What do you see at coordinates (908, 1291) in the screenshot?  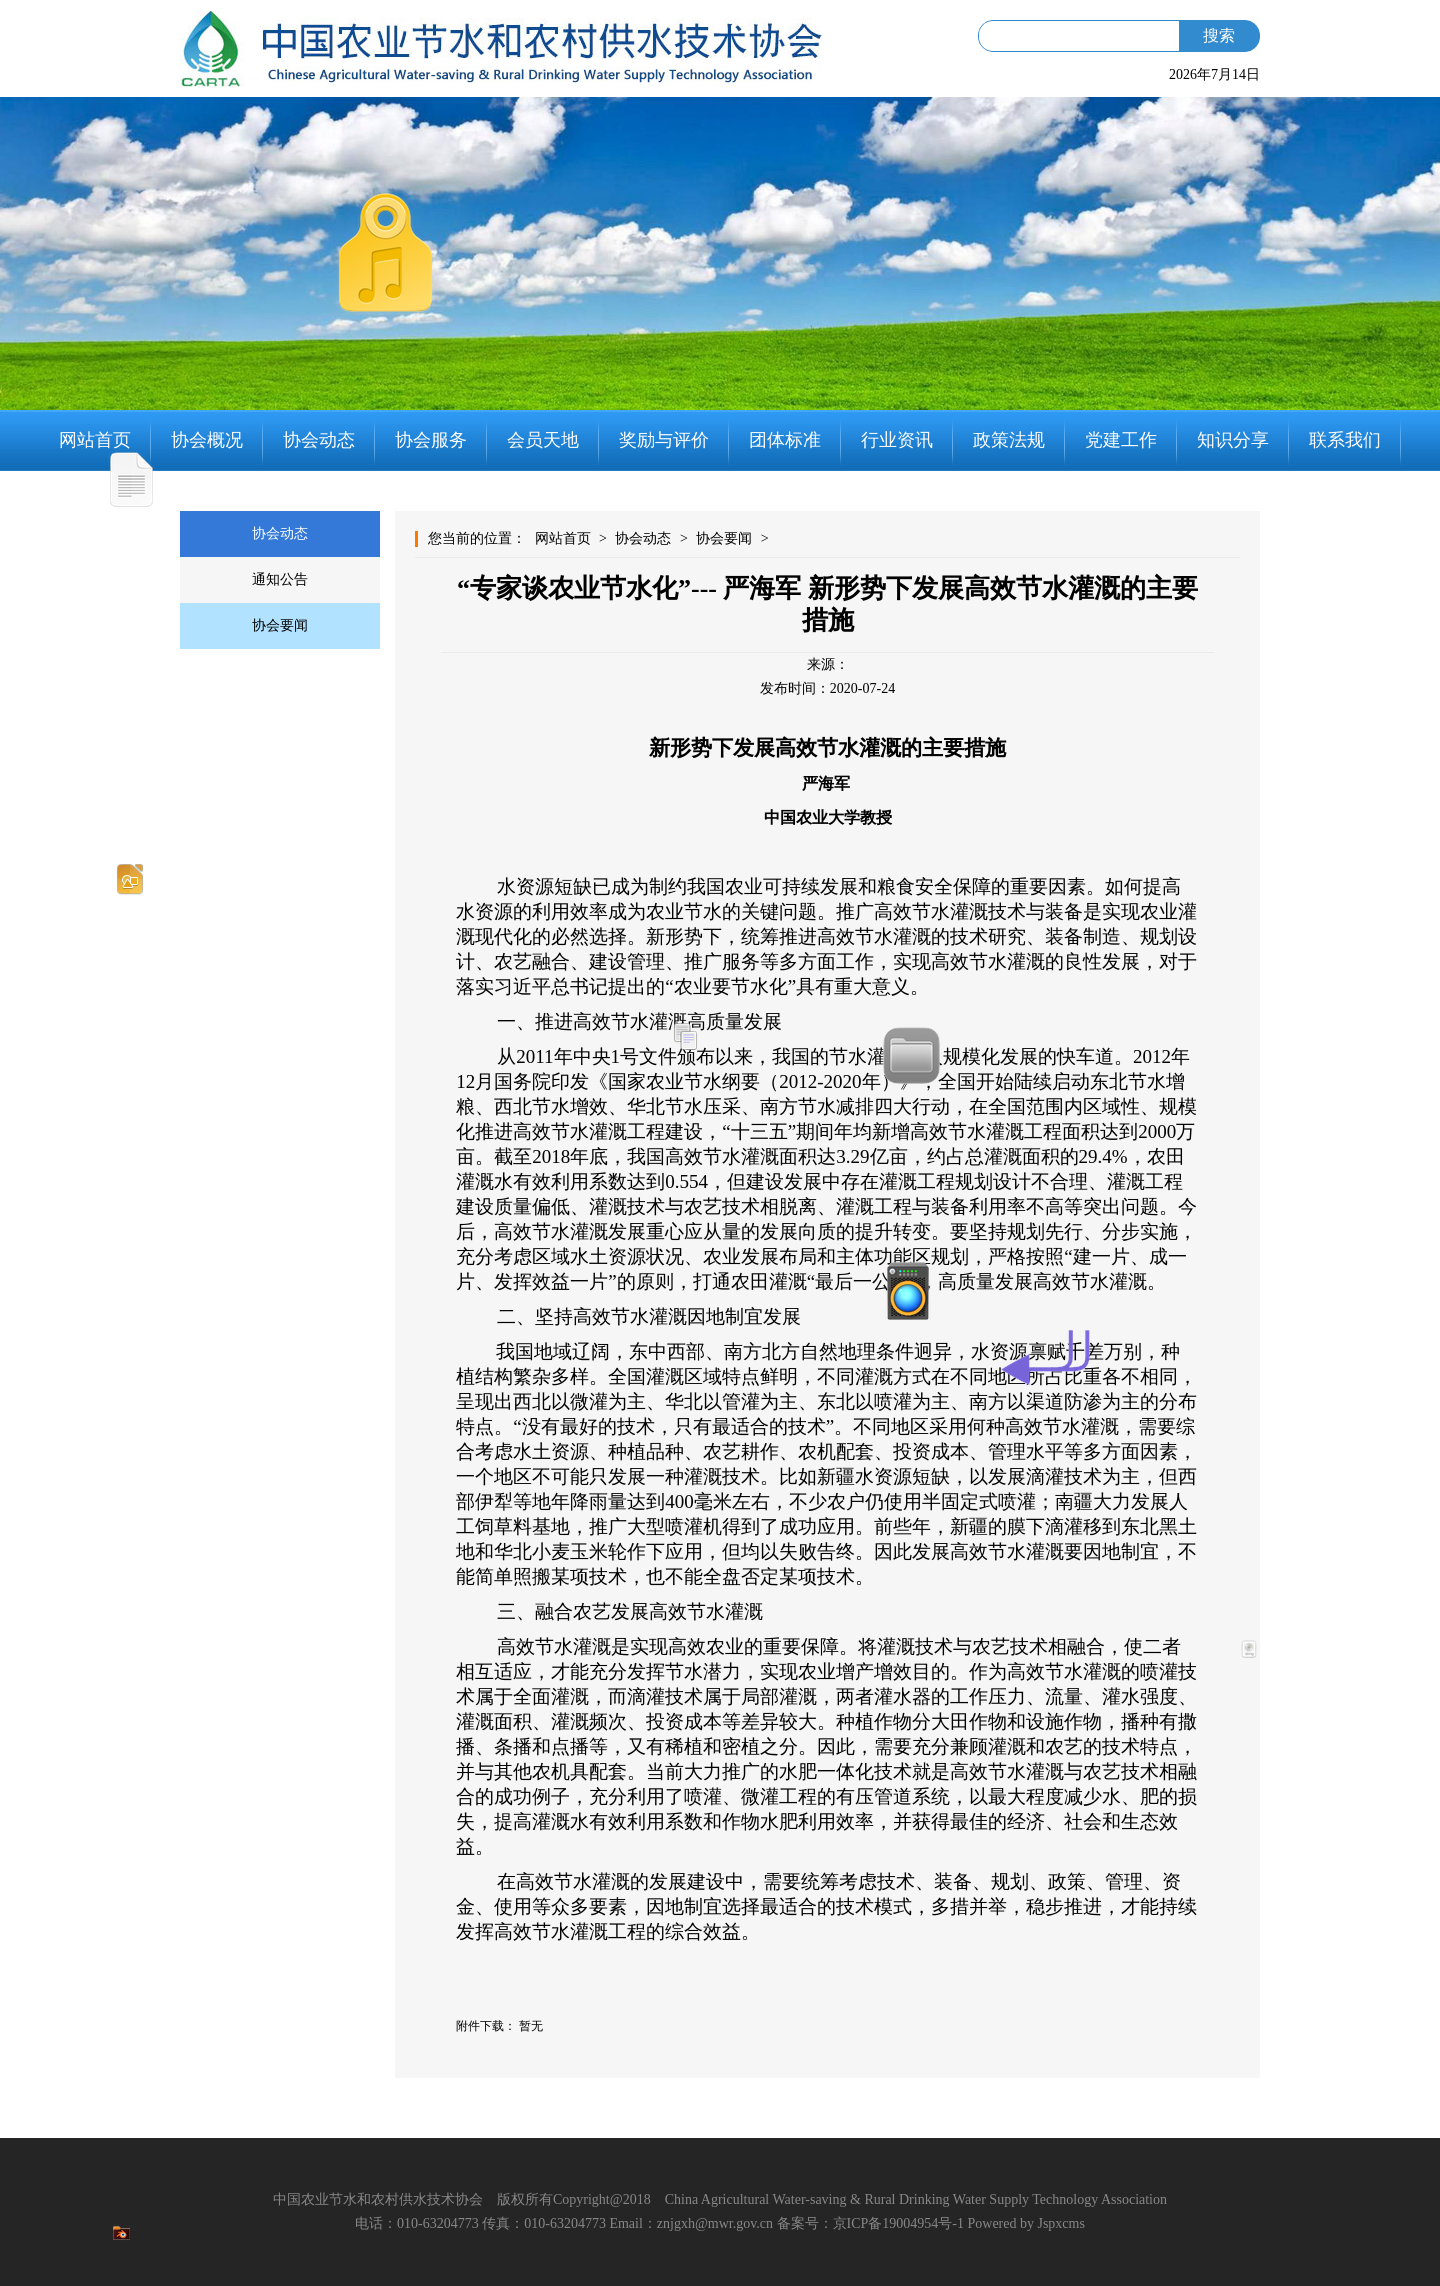 I see `indicates a non-RAID storage device or single drive` at bounding box center [908, 1291].